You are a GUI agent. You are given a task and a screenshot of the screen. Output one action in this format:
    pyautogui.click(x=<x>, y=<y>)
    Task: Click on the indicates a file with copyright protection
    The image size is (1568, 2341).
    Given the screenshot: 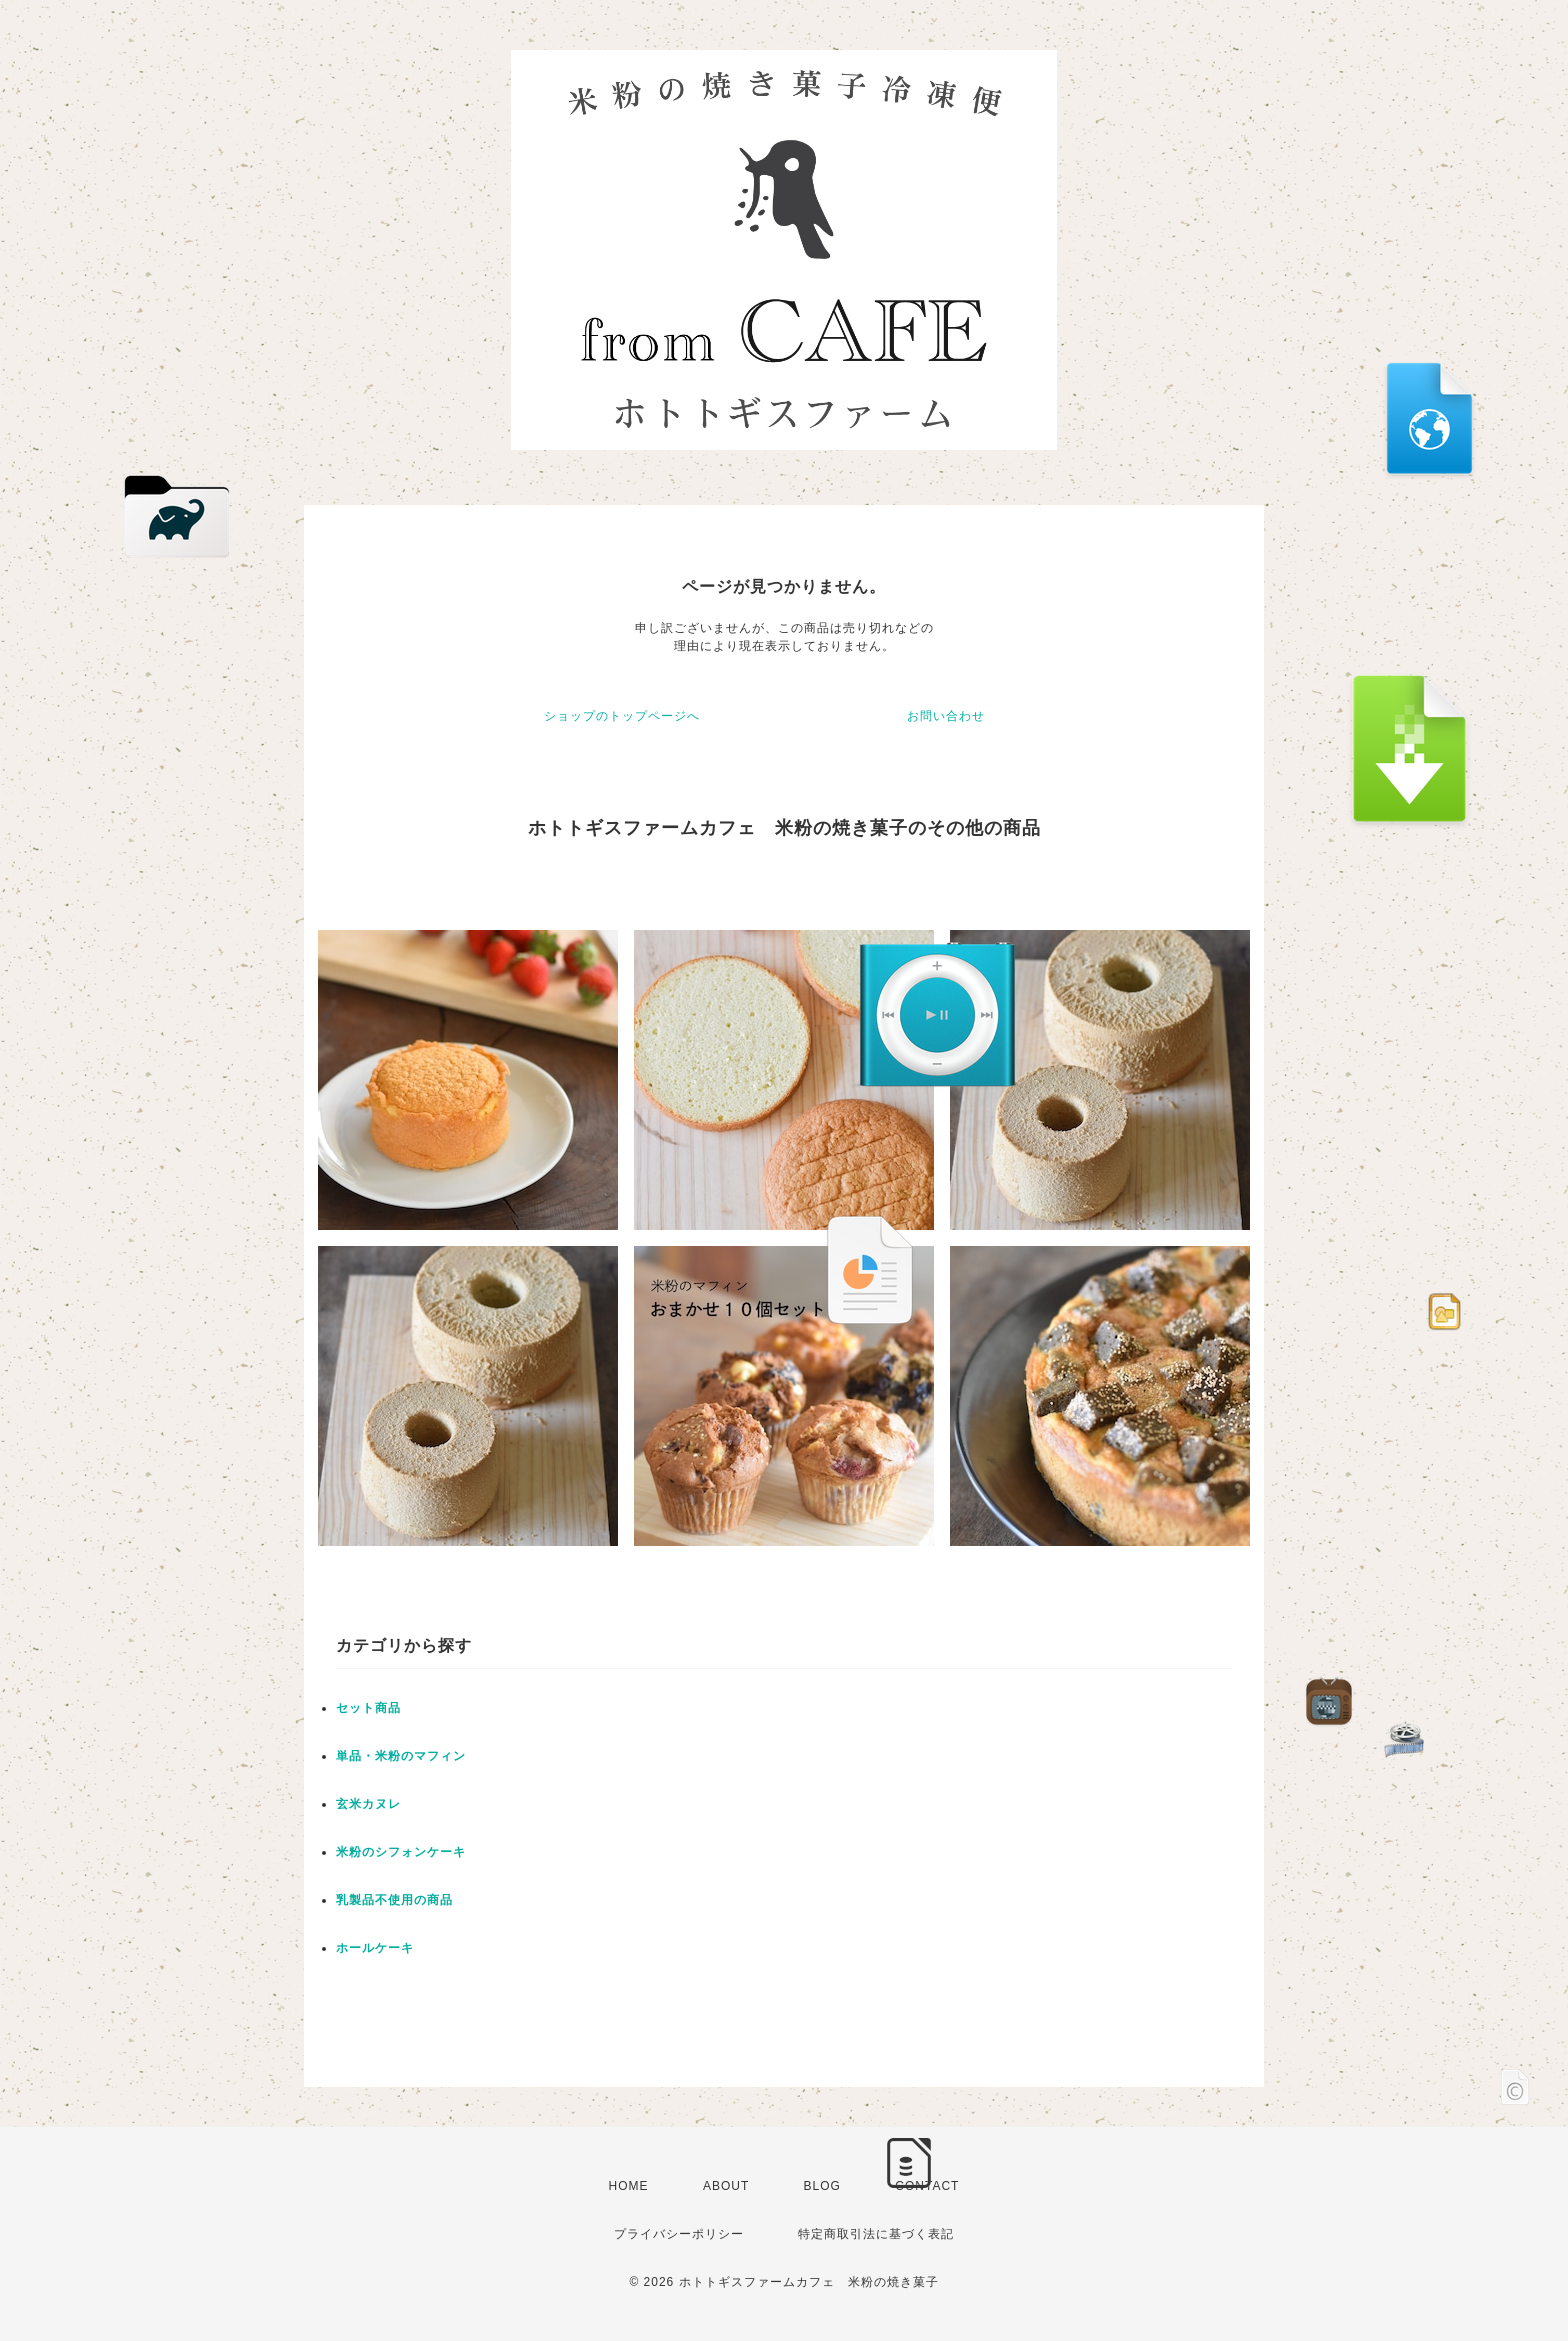 What is the action you would take?
    pyautogui.click(x=1515, y=2087)
    